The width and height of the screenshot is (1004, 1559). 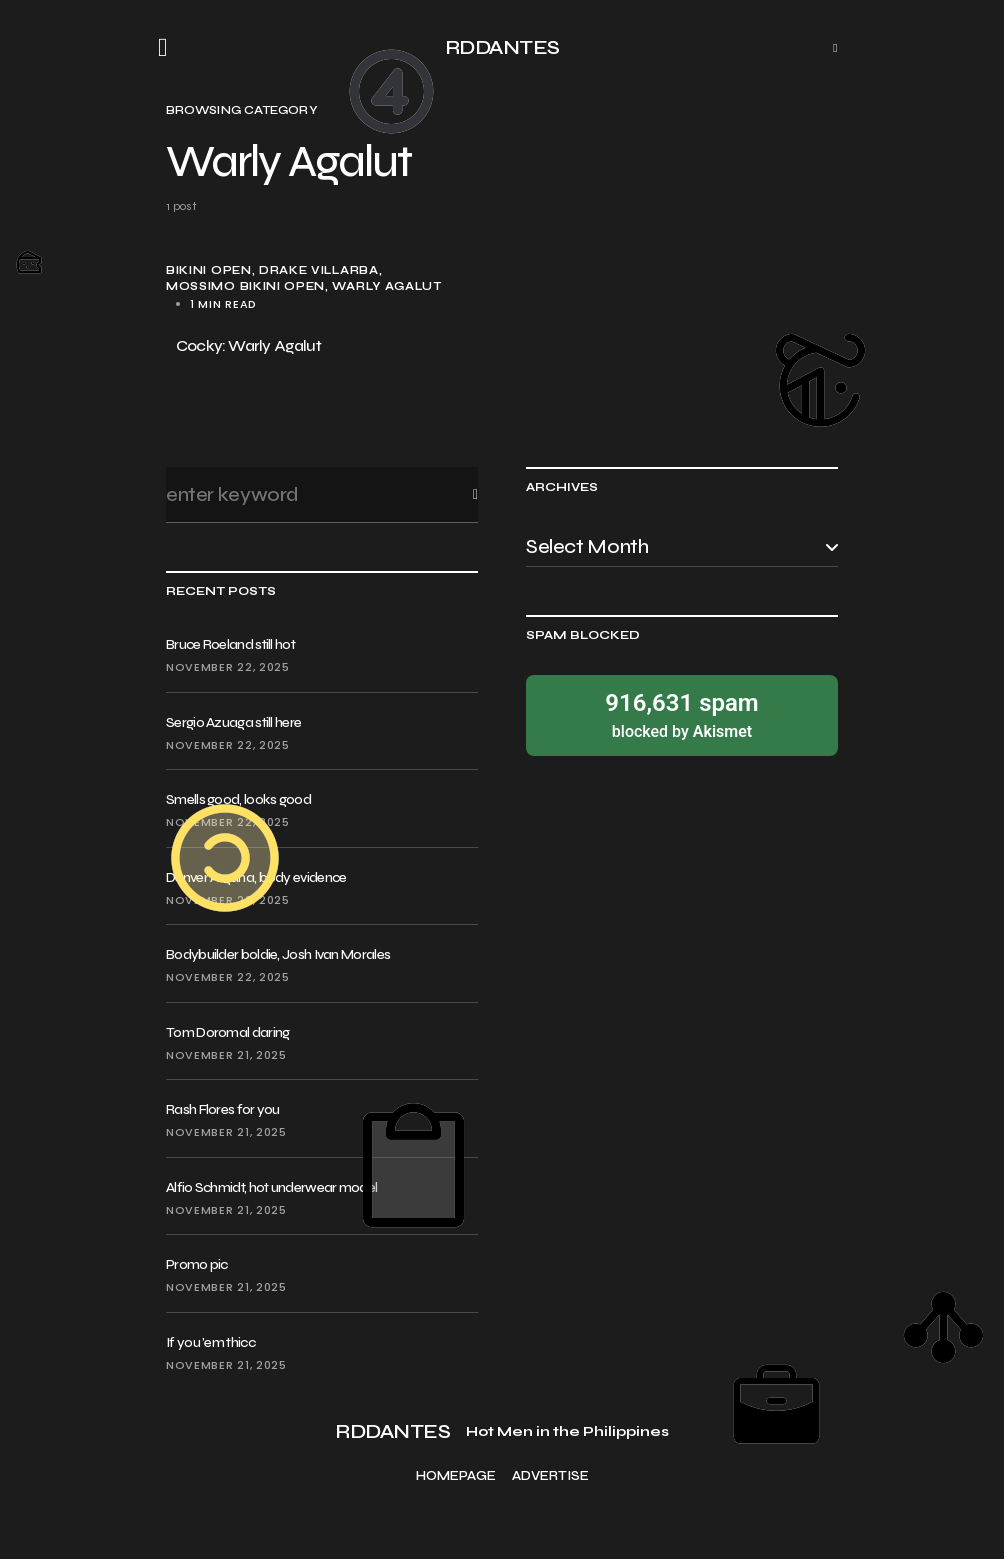 What do you see at coordinates (413, 1167) in the screenshot?
I see `access clipboard contents` at bounding box center [413, 1167].